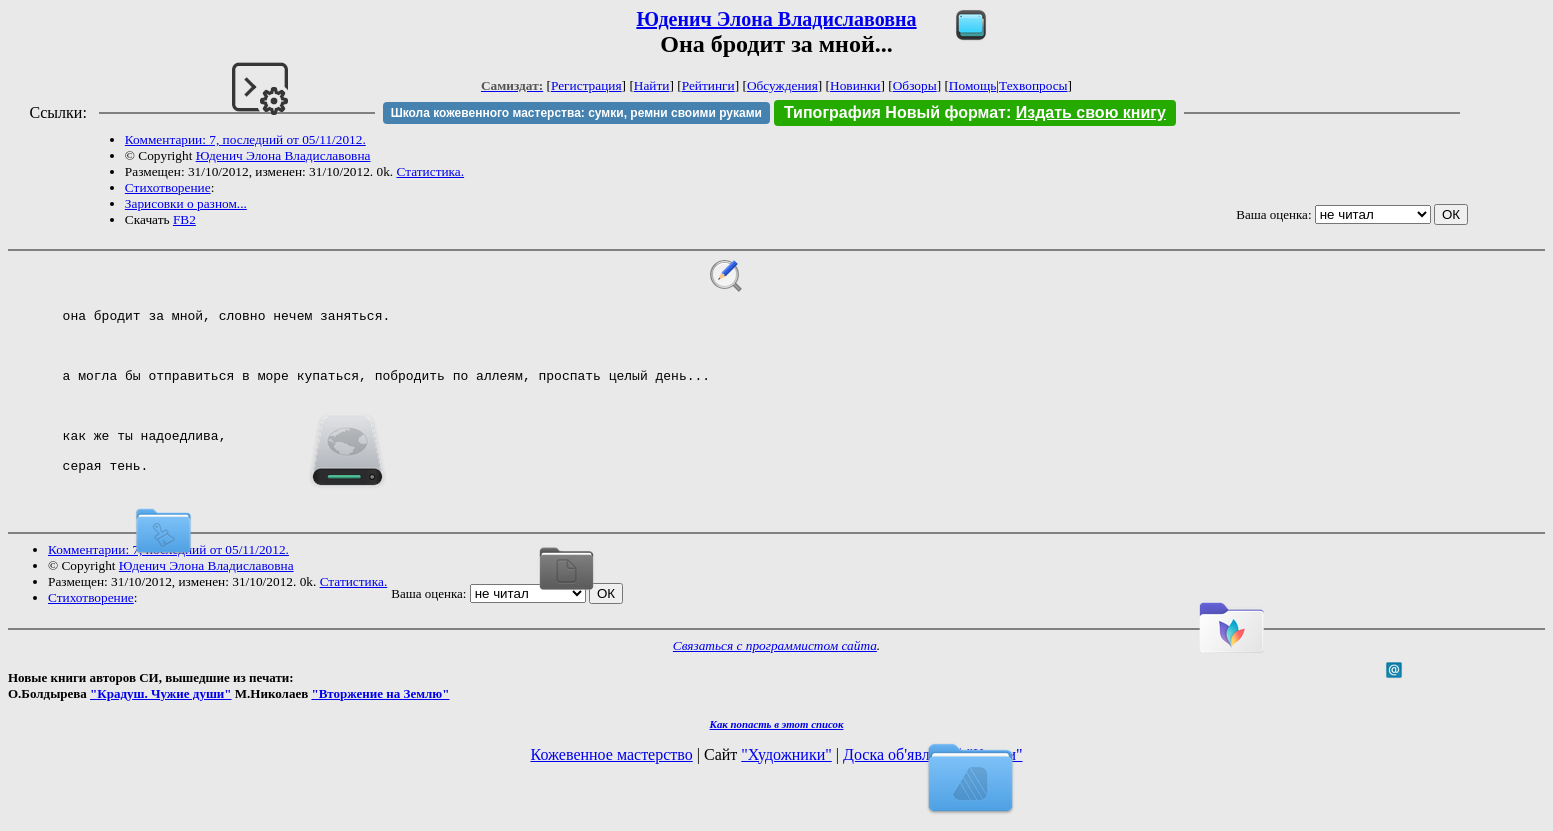 This screenshot has width=1553, height=831. I want to click on open affinity publisher project folder, so click(970, 777).